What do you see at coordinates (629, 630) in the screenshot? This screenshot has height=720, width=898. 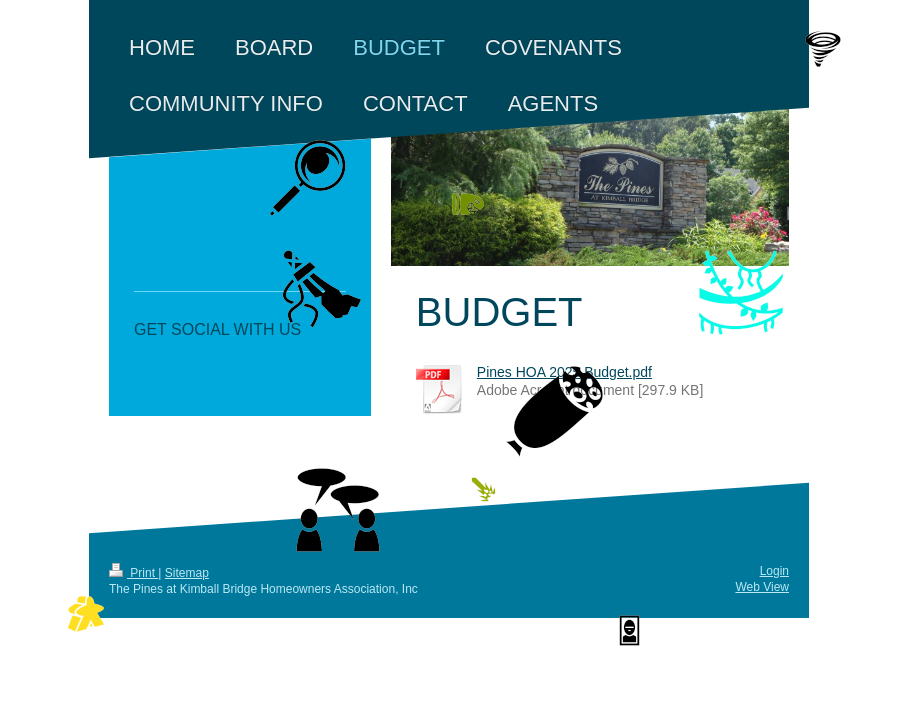 I see `view user profile or account` at bounding box center [629, 630].